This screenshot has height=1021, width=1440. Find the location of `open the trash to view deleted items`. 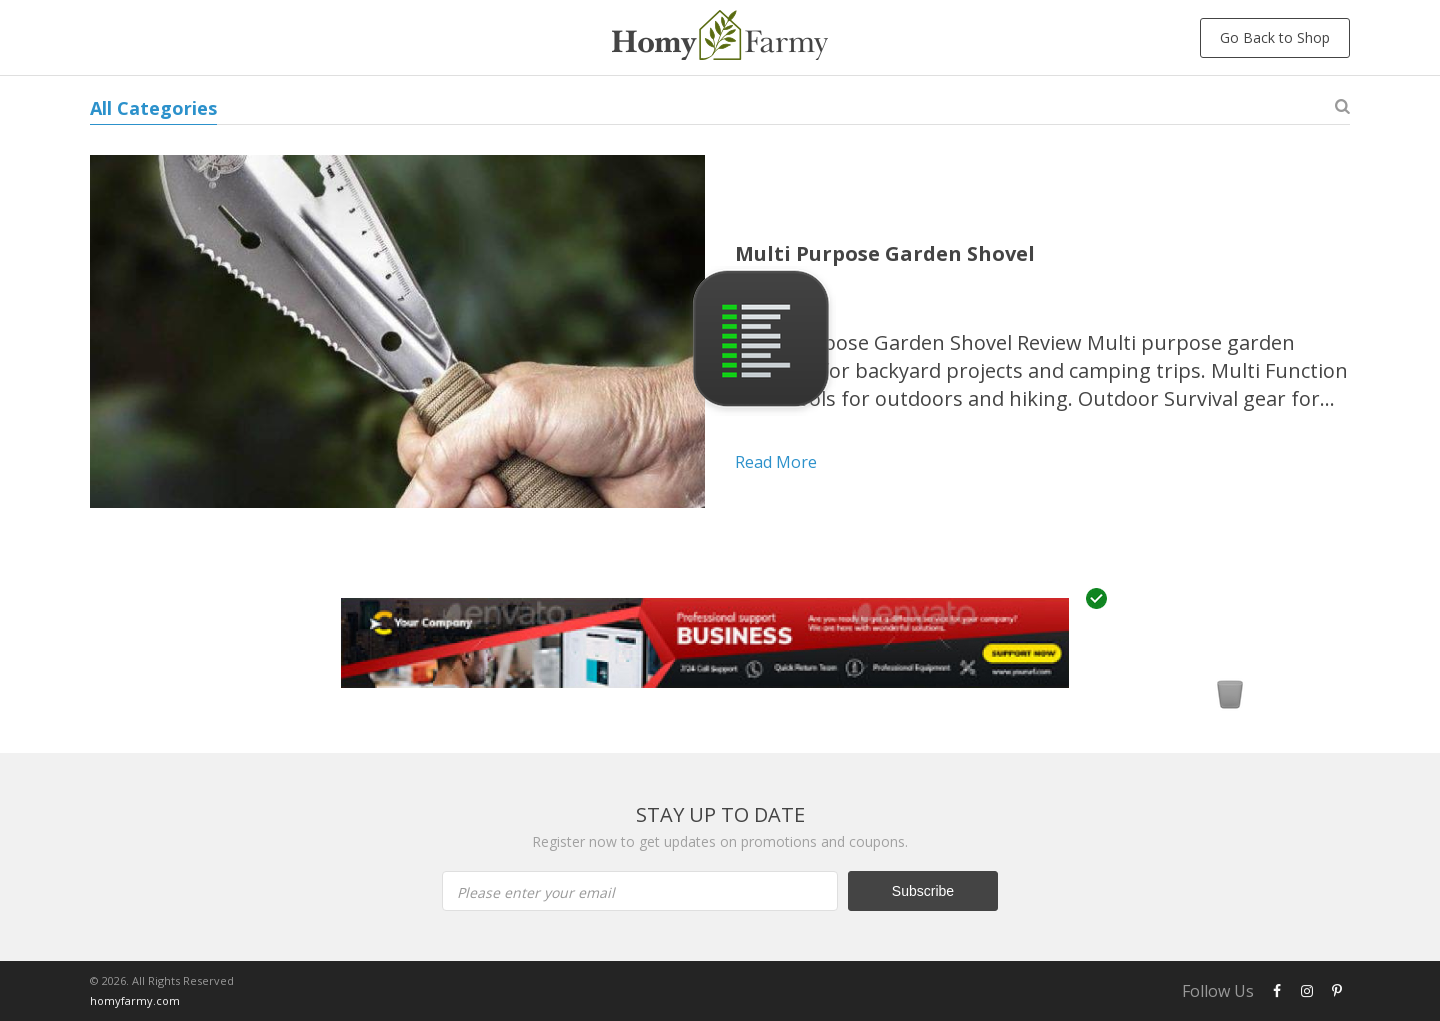

open the trash to view deleted items is located at coordinates (1230, 694).